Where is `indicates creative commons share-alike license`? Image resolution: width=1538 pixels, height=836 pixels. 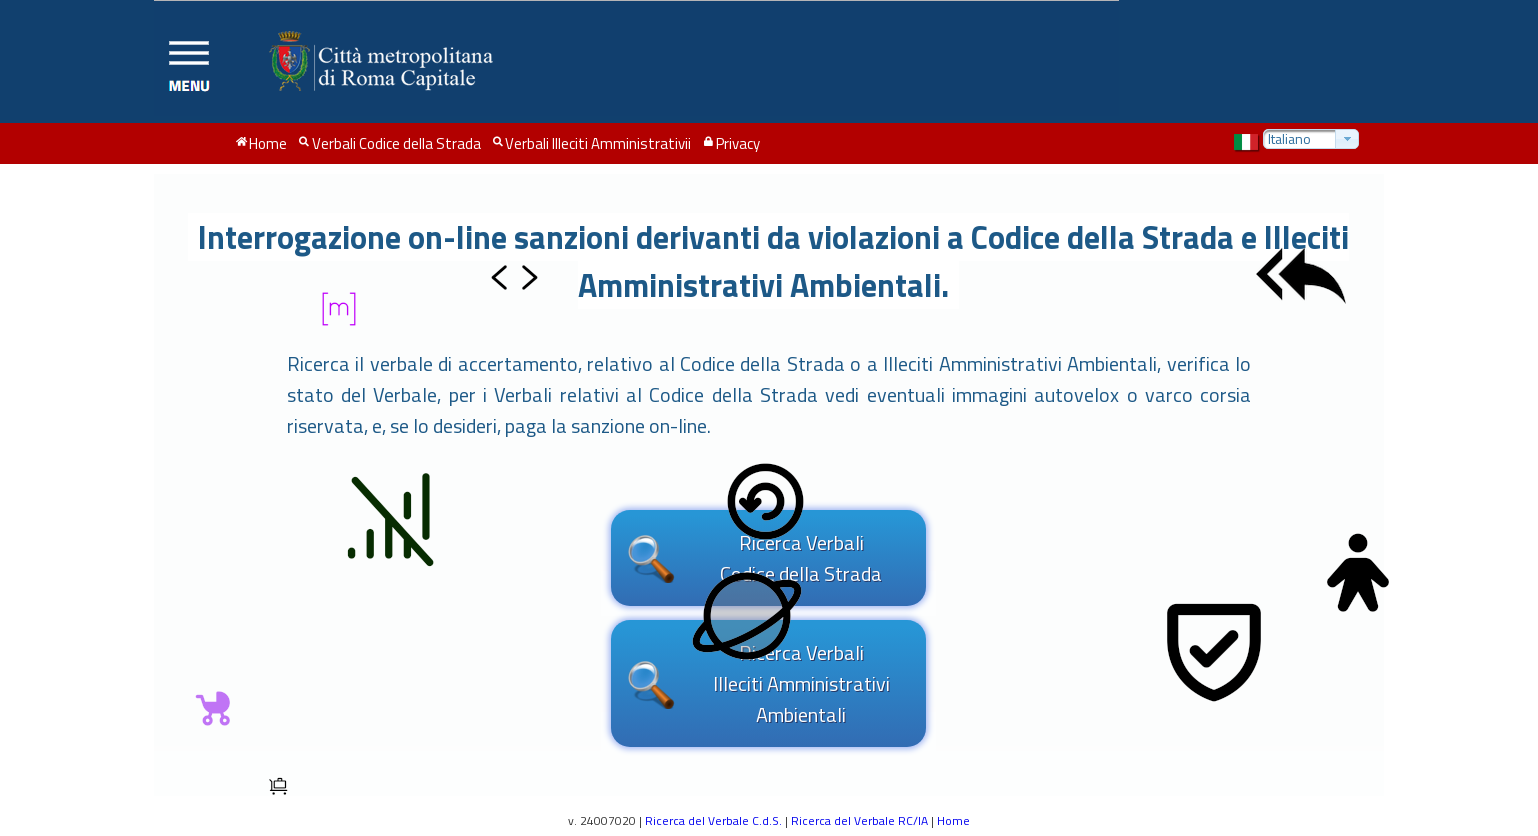
indicates creative commons share-alike license is located at coordinates (765, 501).